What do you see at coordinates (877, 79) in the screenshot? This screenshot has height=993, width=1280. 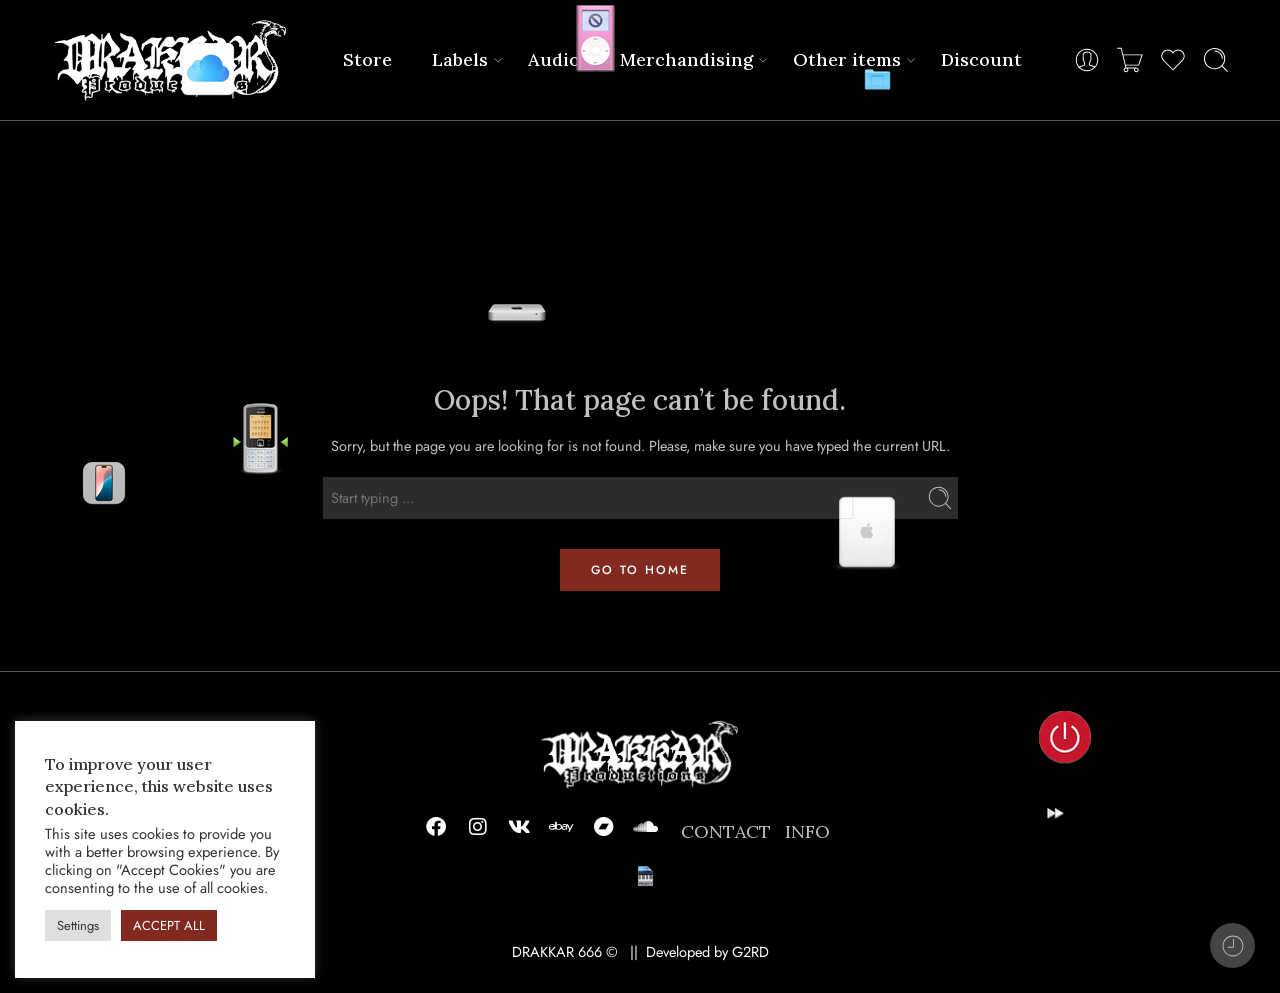 I see `open the desktop folder` at bounding box center [877, 79].